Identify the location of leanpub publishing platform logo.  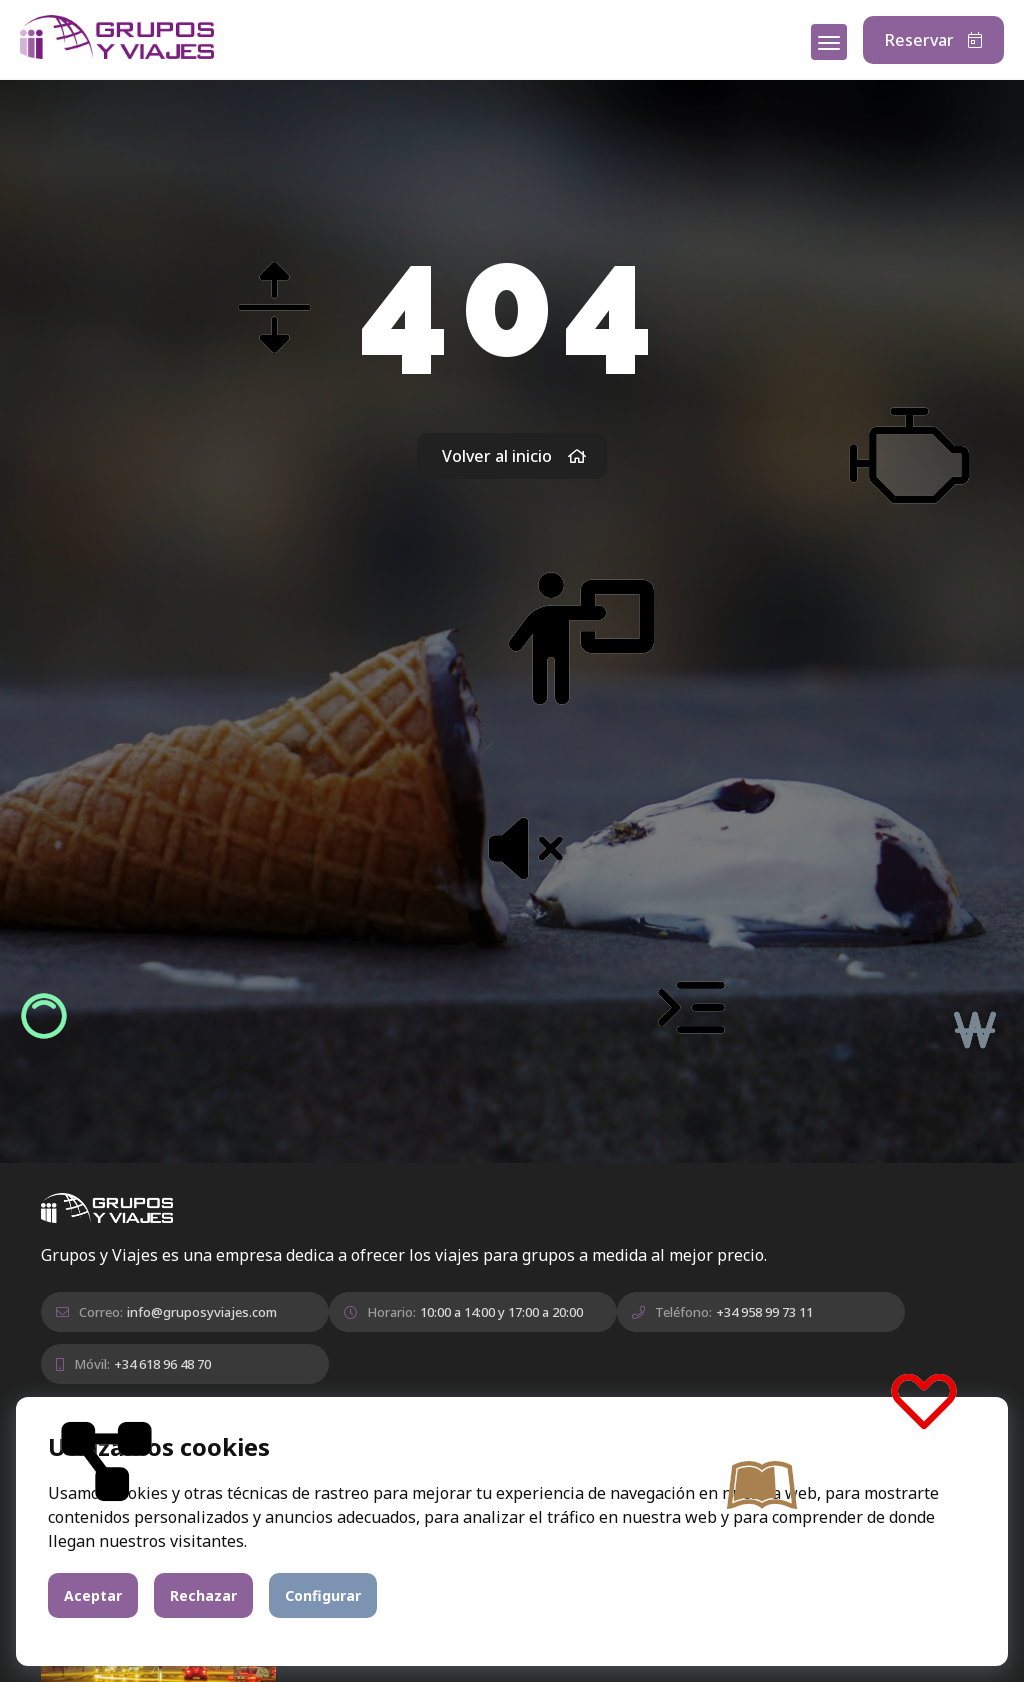
(762, 1485).